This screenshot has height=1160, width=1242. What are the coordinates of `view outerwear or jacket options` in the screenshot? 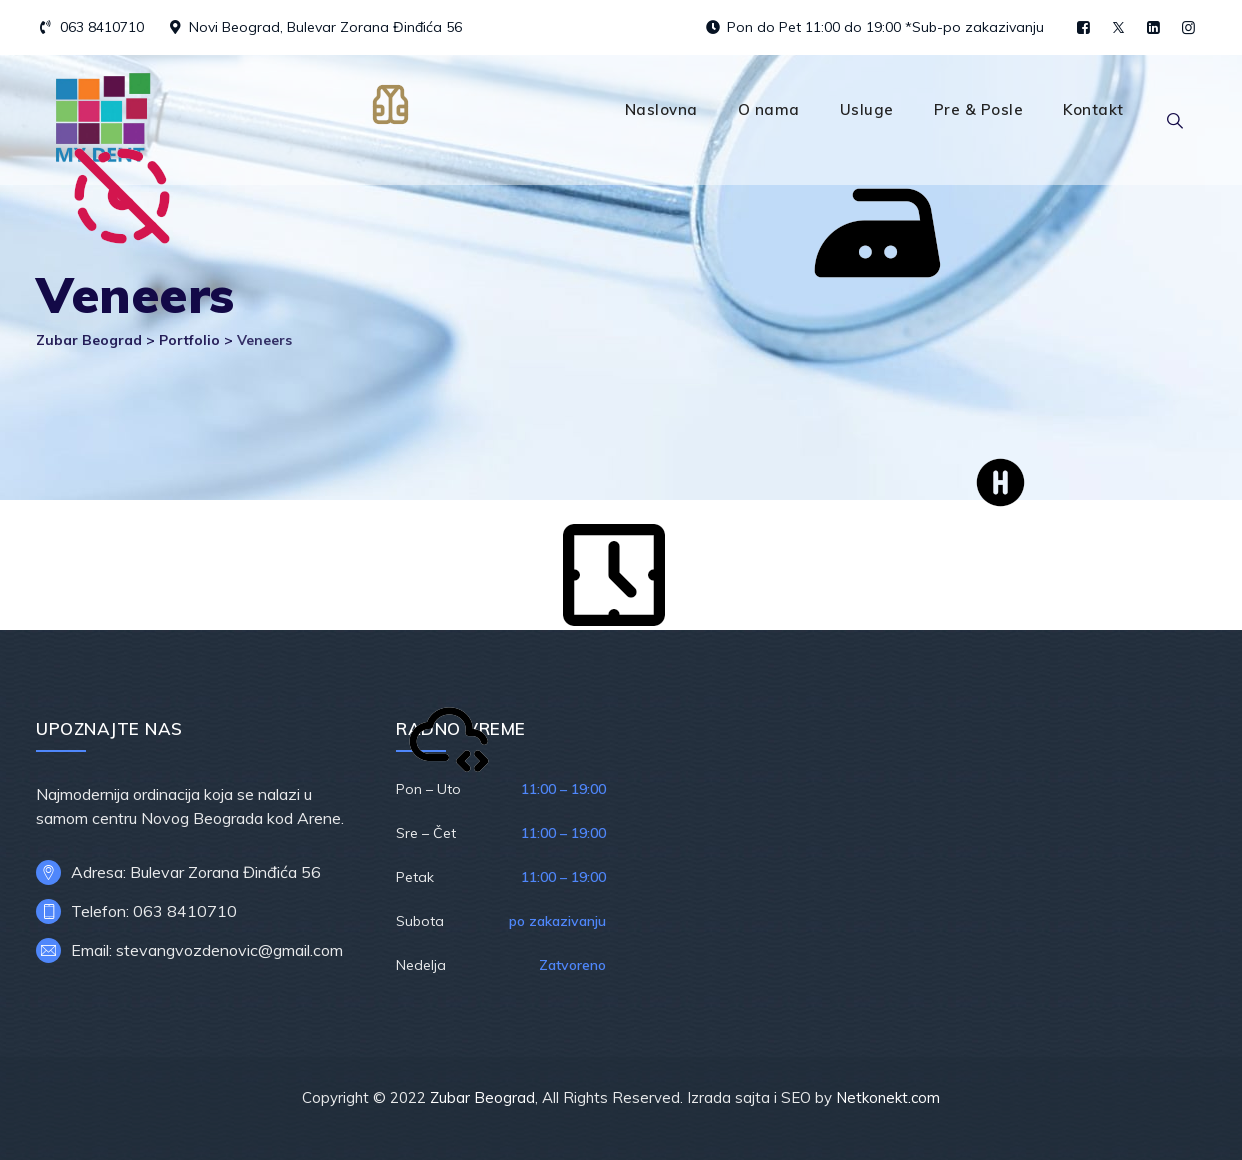 It's located at (390, 104).